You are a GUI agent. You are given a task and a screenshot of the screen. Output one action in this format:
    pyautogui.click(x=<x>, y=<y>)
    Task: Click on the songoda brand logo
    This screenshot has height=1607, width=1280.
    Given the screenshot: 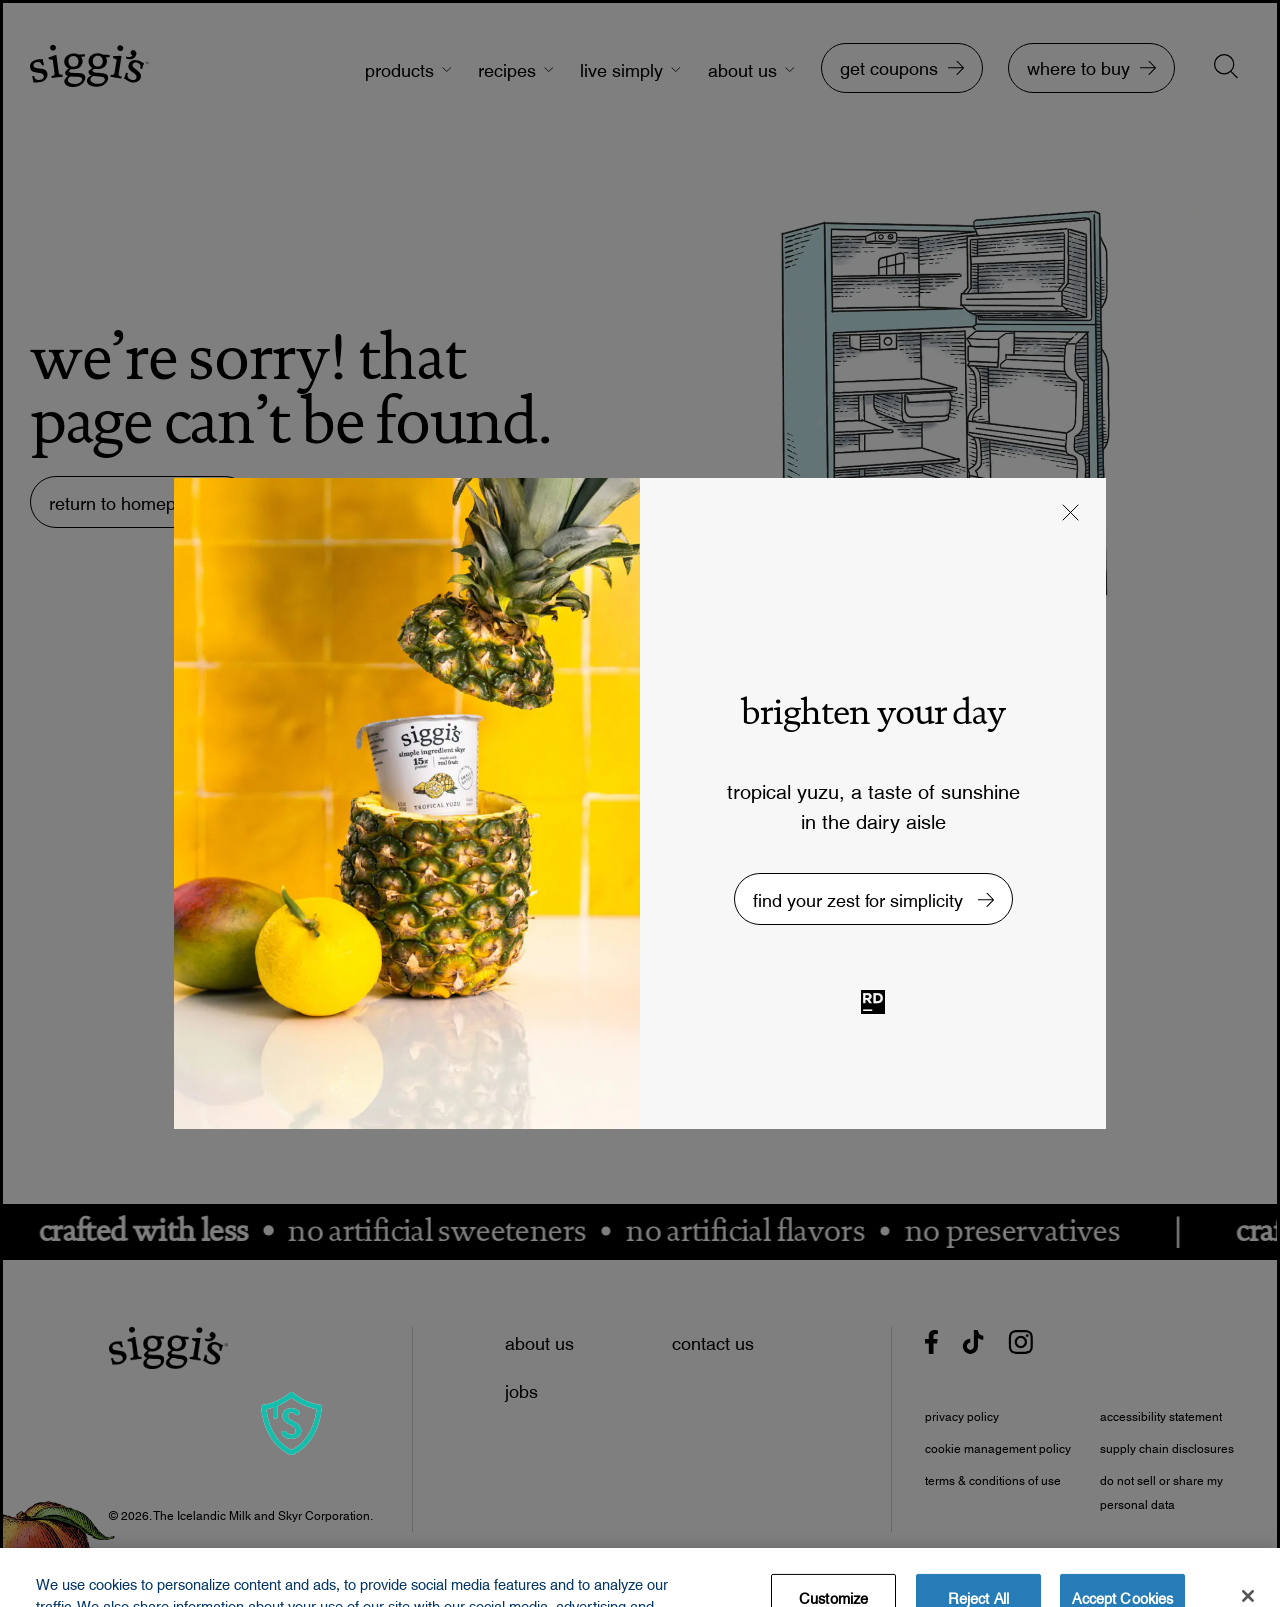 What is the action you would take?
    pyautogui.click(x=291, y=1423)
    